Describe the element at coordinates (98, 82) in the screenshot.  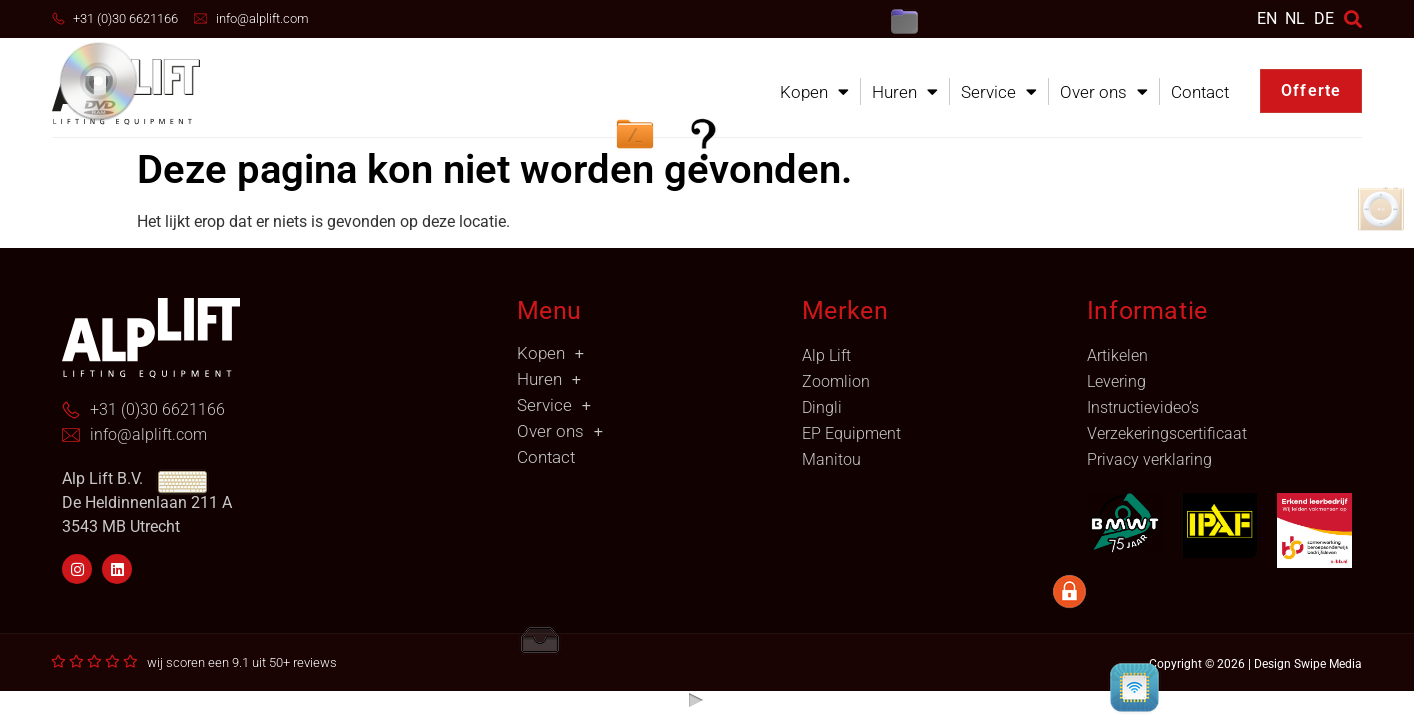
I see `indicates a DVD-RAM disc in the system` at that location.